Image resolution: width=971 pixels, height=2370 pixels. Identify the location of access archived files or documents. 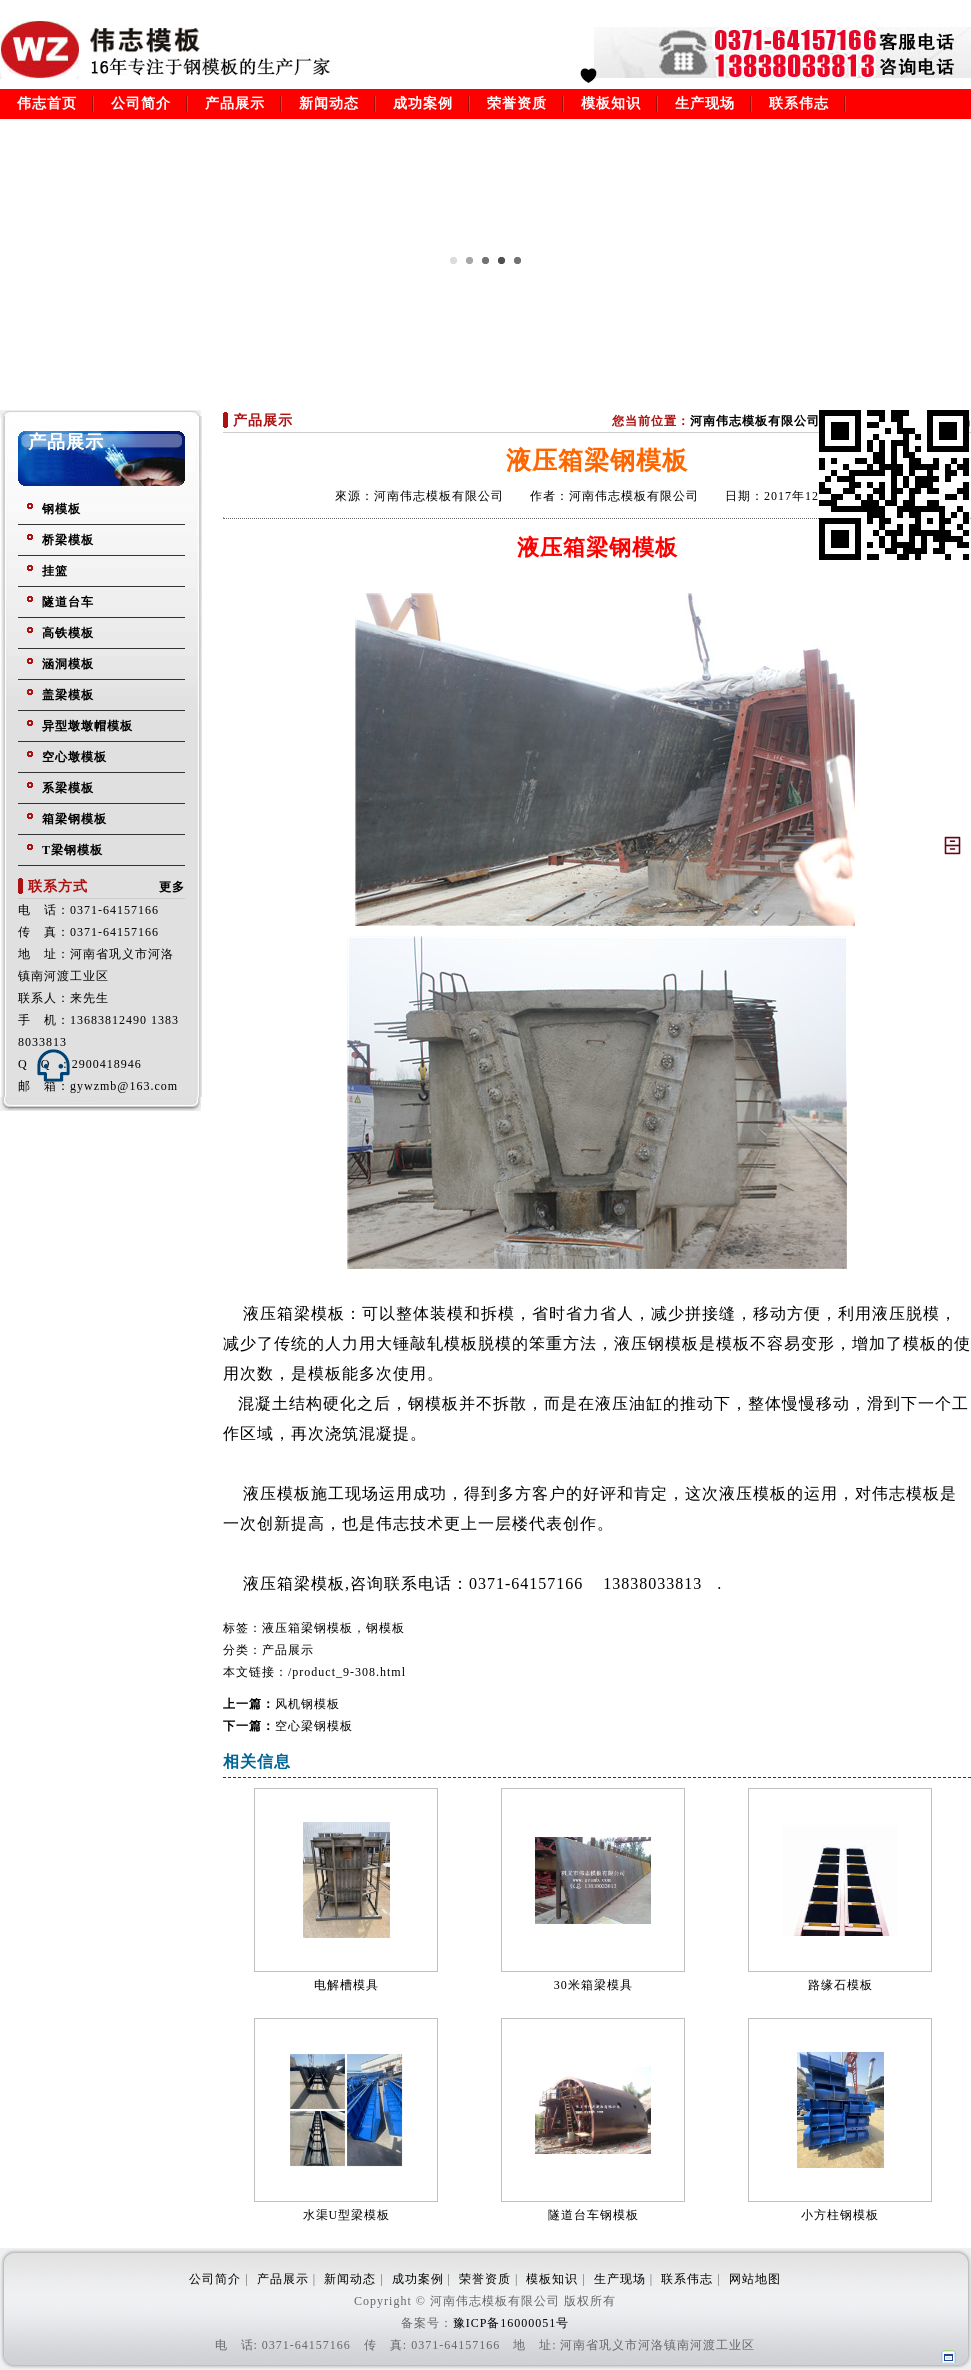
(952, 845).